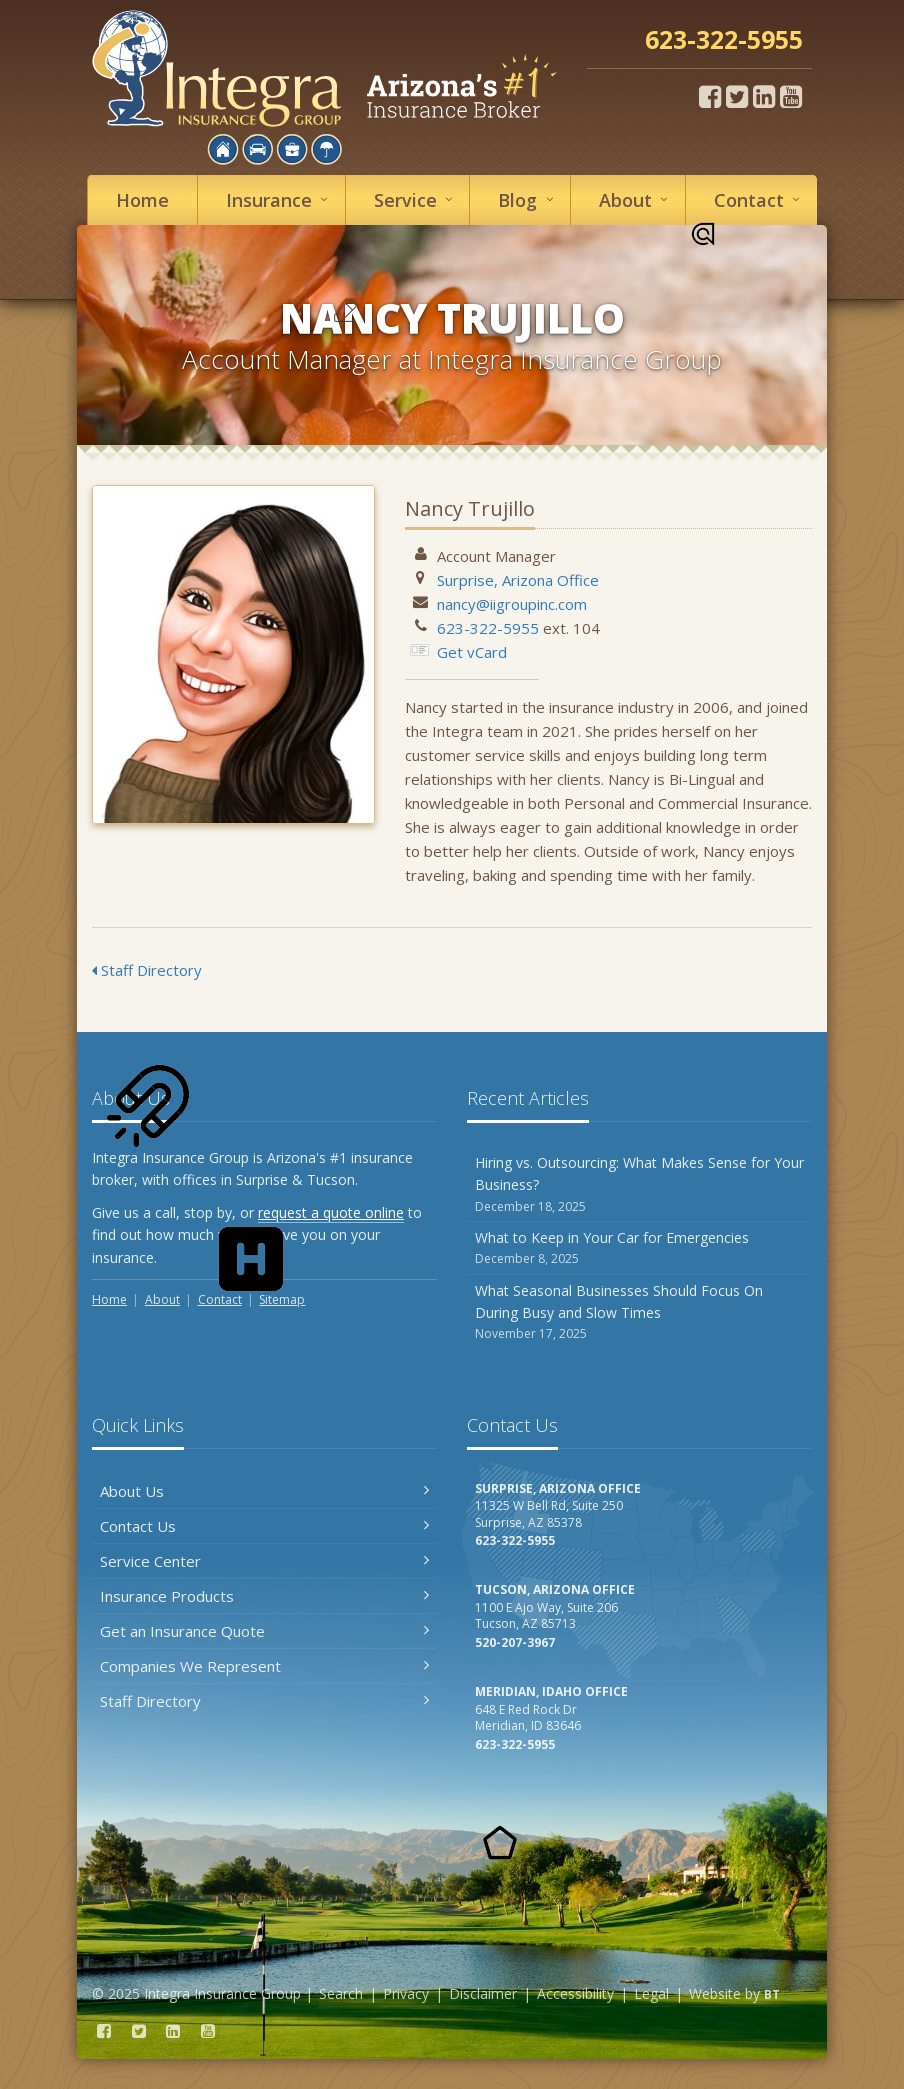 The height and width of the screenshot is (2089, 904). Describe the element at coordinates (500, 1844) in the screenshot. I see `pentagon shape indicator` at that location.